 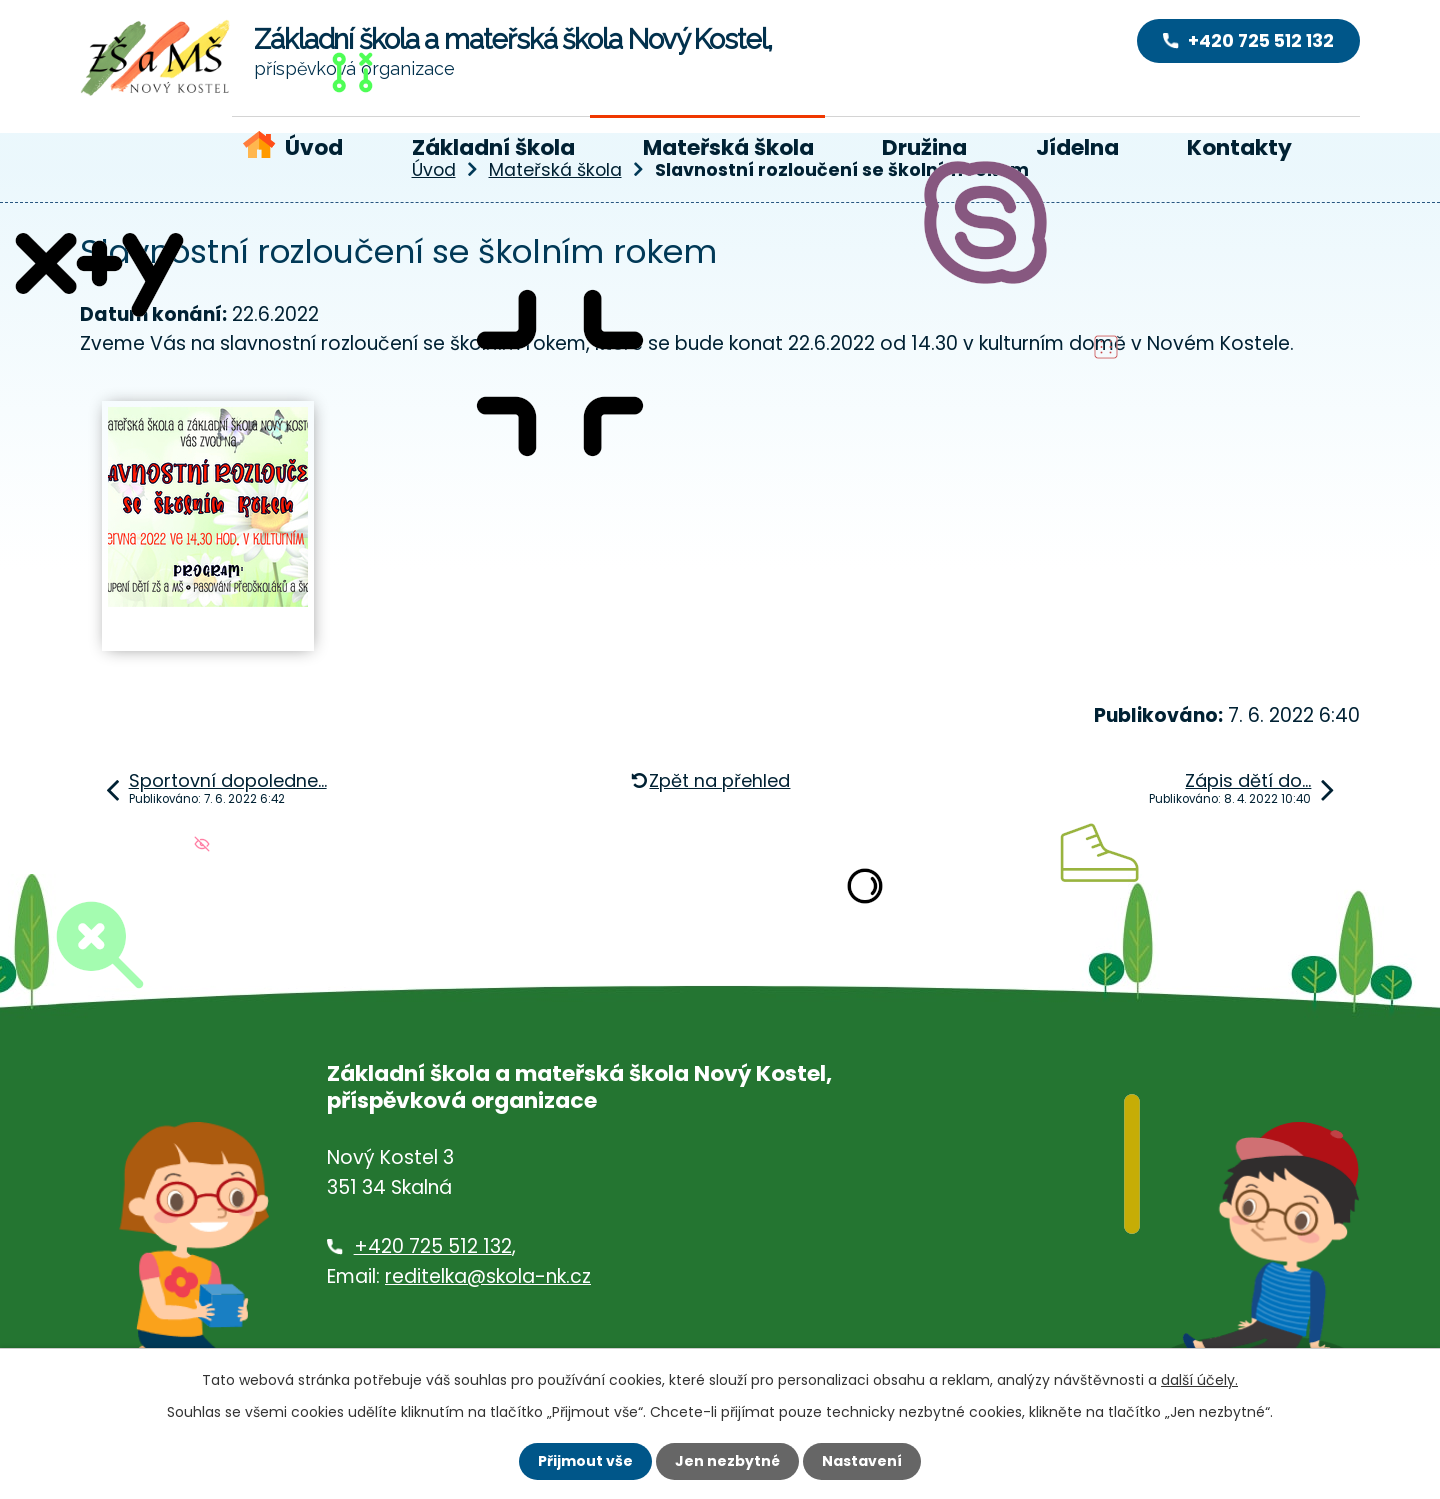 What do you see at coordinates (985, 222) in the screenshot?
I see `open Skype app` at bounding box center [985, 222].